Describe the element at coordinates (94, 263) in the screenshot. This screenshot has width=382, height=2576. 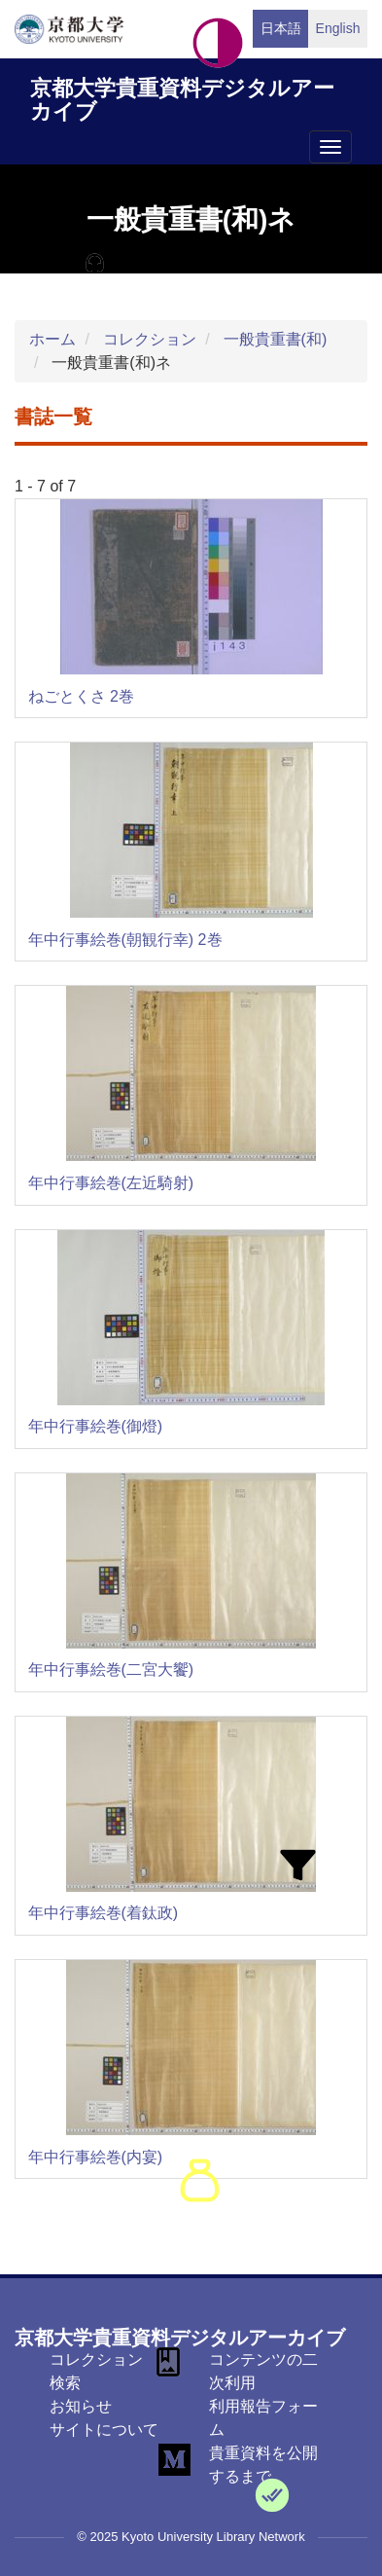
I see `access audio or music player` at that location.